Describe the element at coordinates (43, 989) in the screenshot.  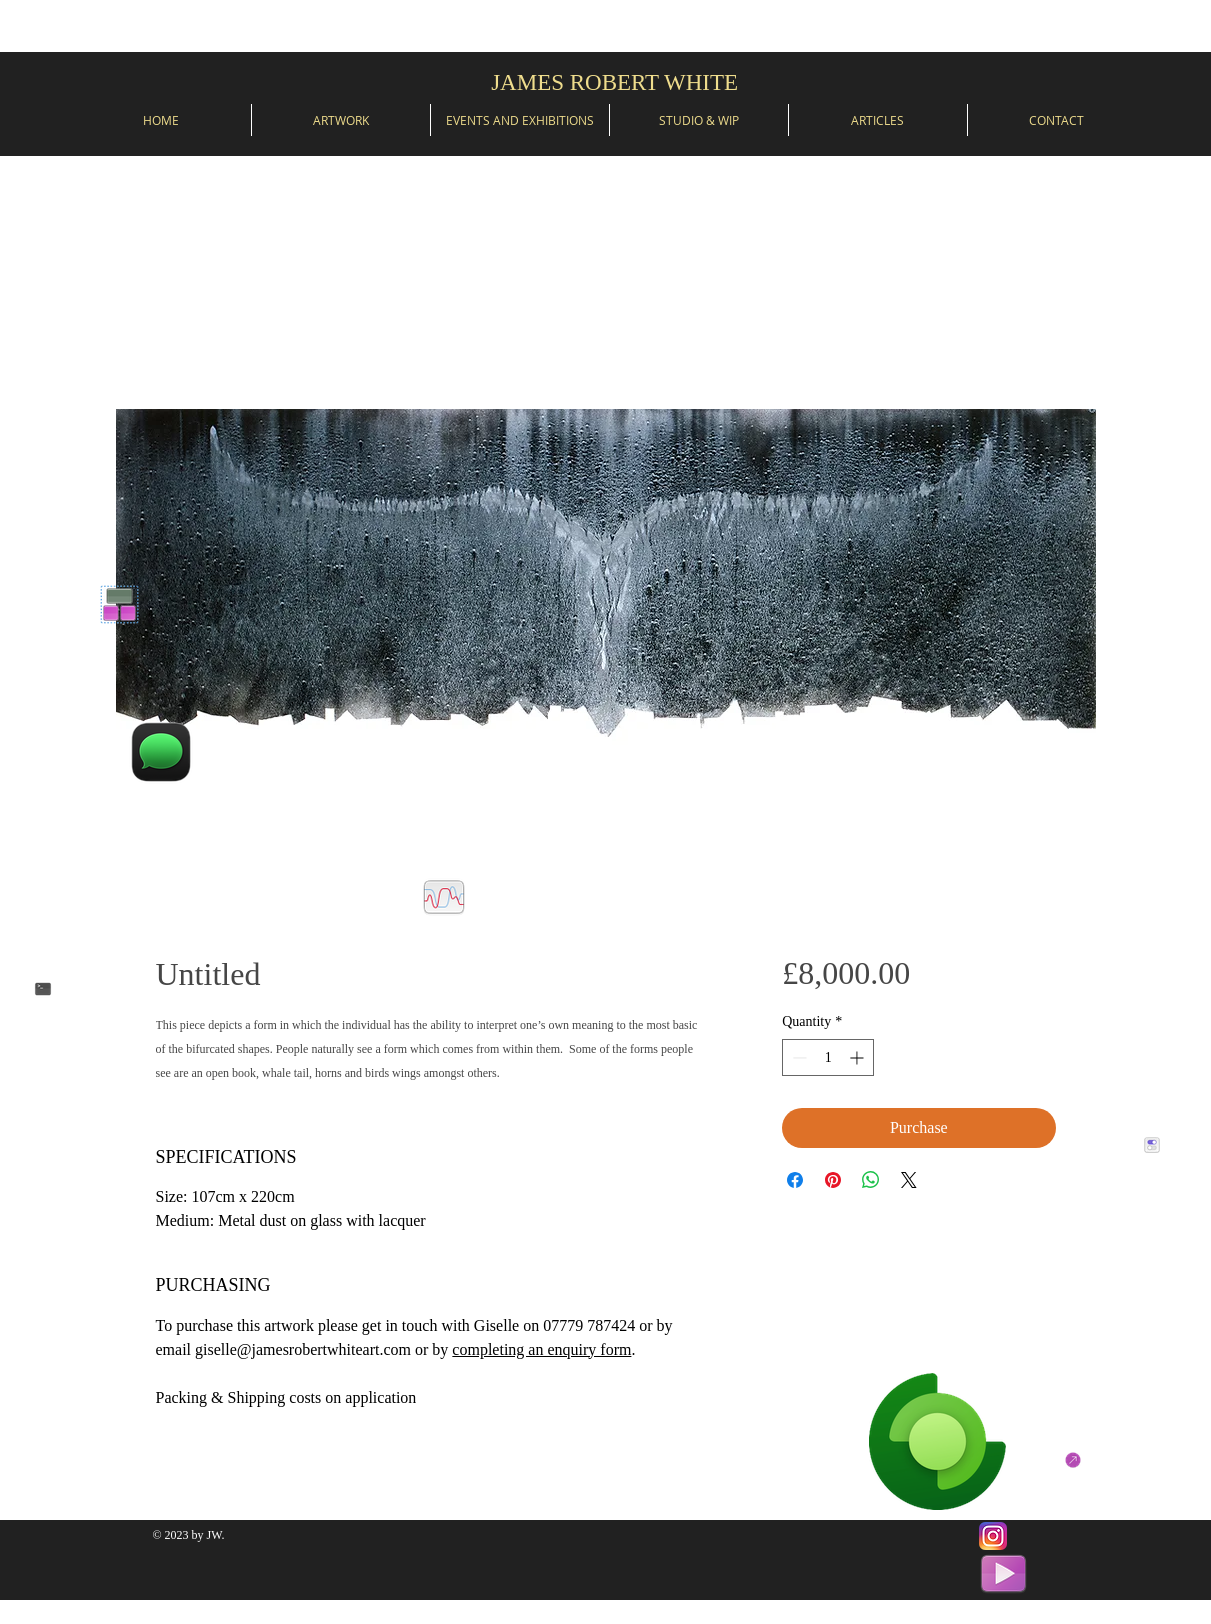
I see `open the terminal application` at that location.